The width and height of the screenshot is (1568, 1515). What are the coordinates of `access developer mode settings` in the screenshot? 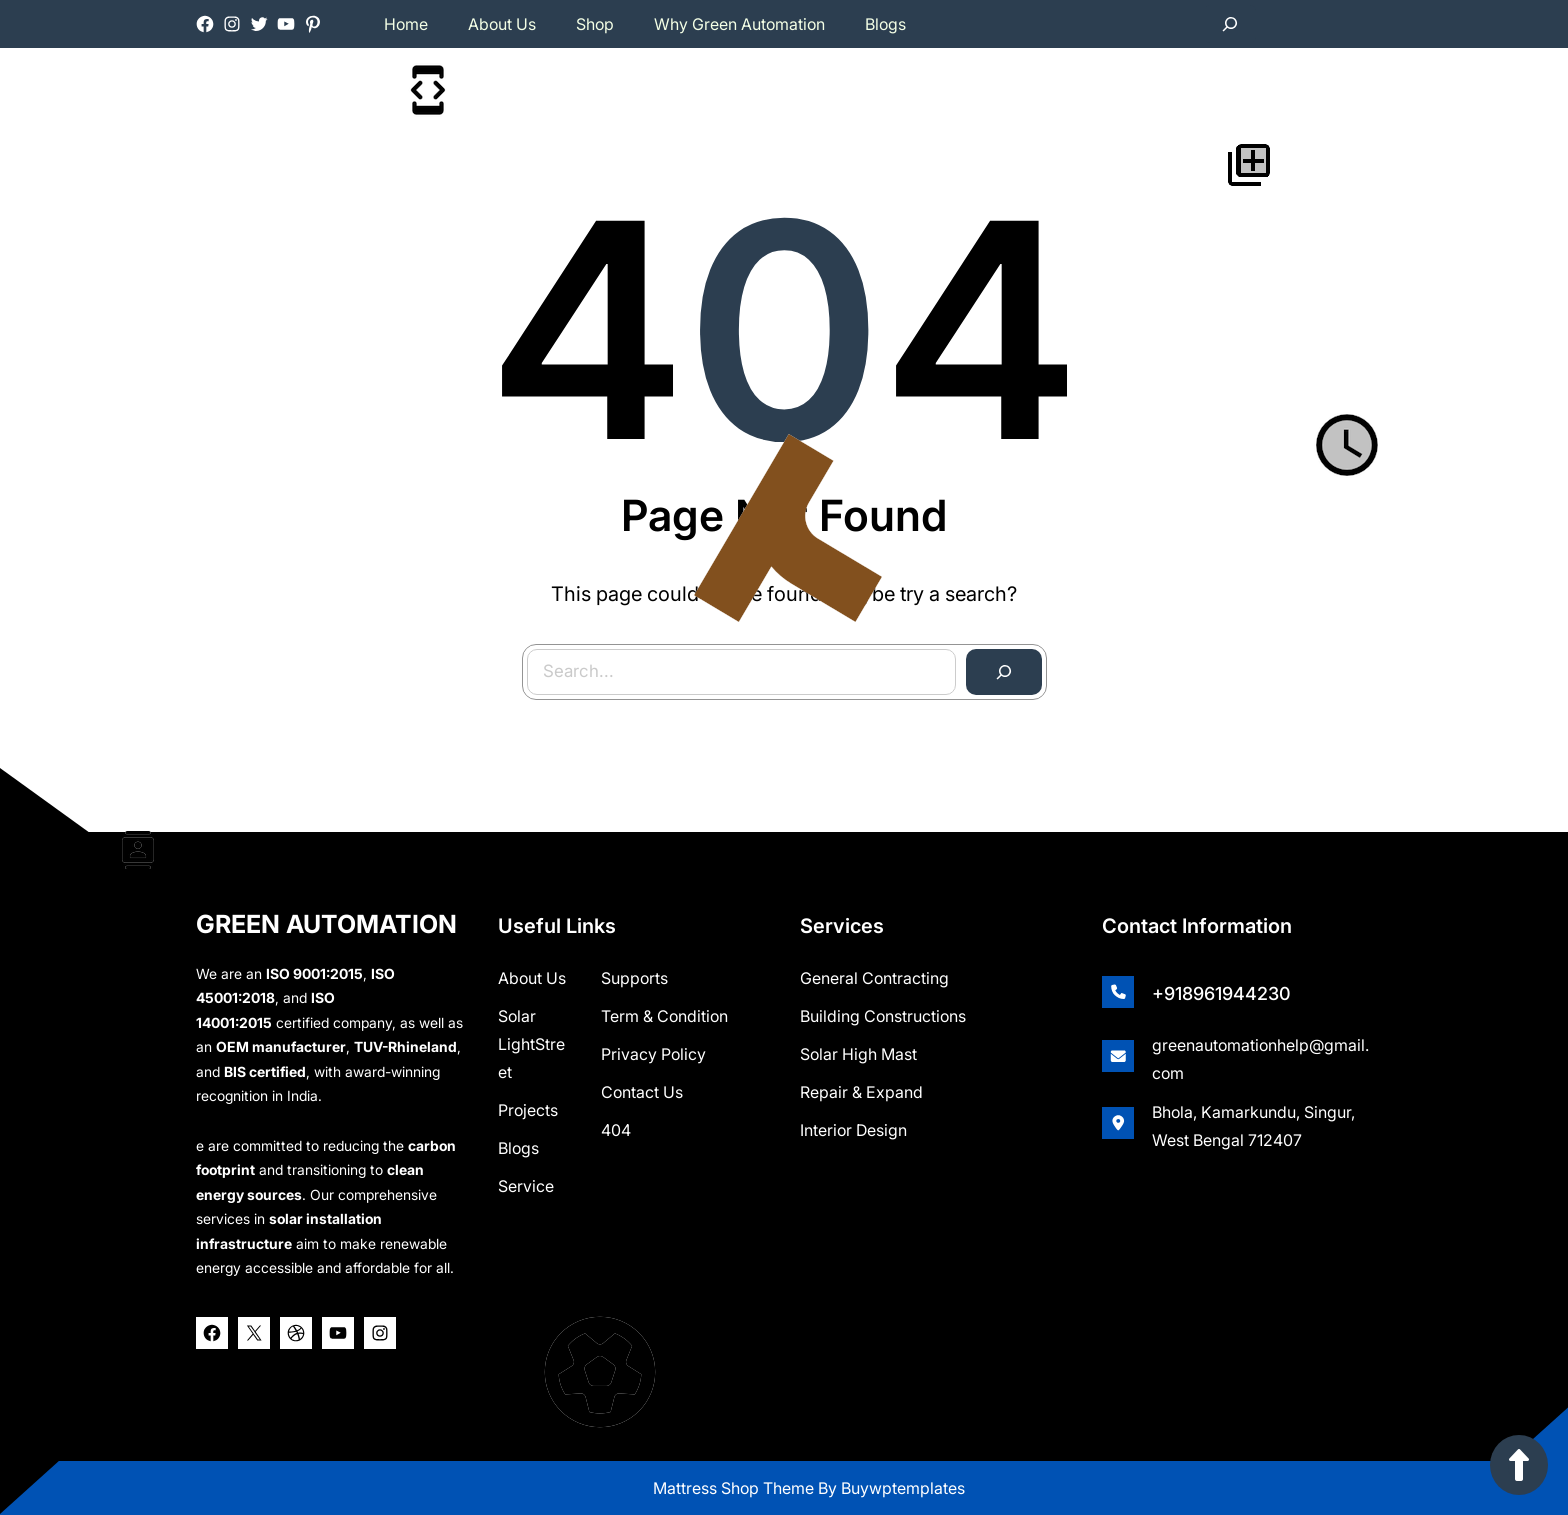 It's located at (428, 90).